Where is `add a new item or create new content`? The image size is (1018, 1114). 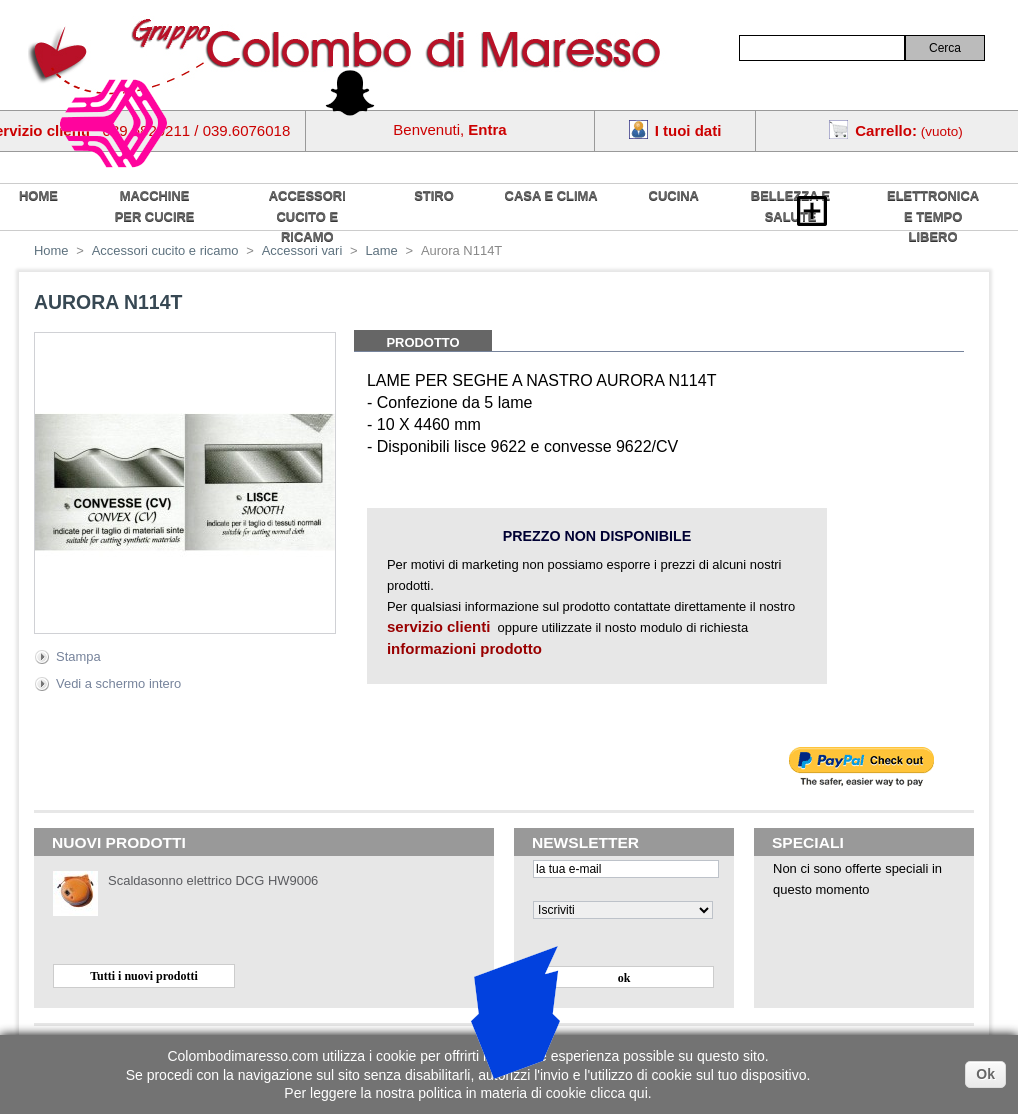
add a new item or create new content is located at coordinates (812, 211).